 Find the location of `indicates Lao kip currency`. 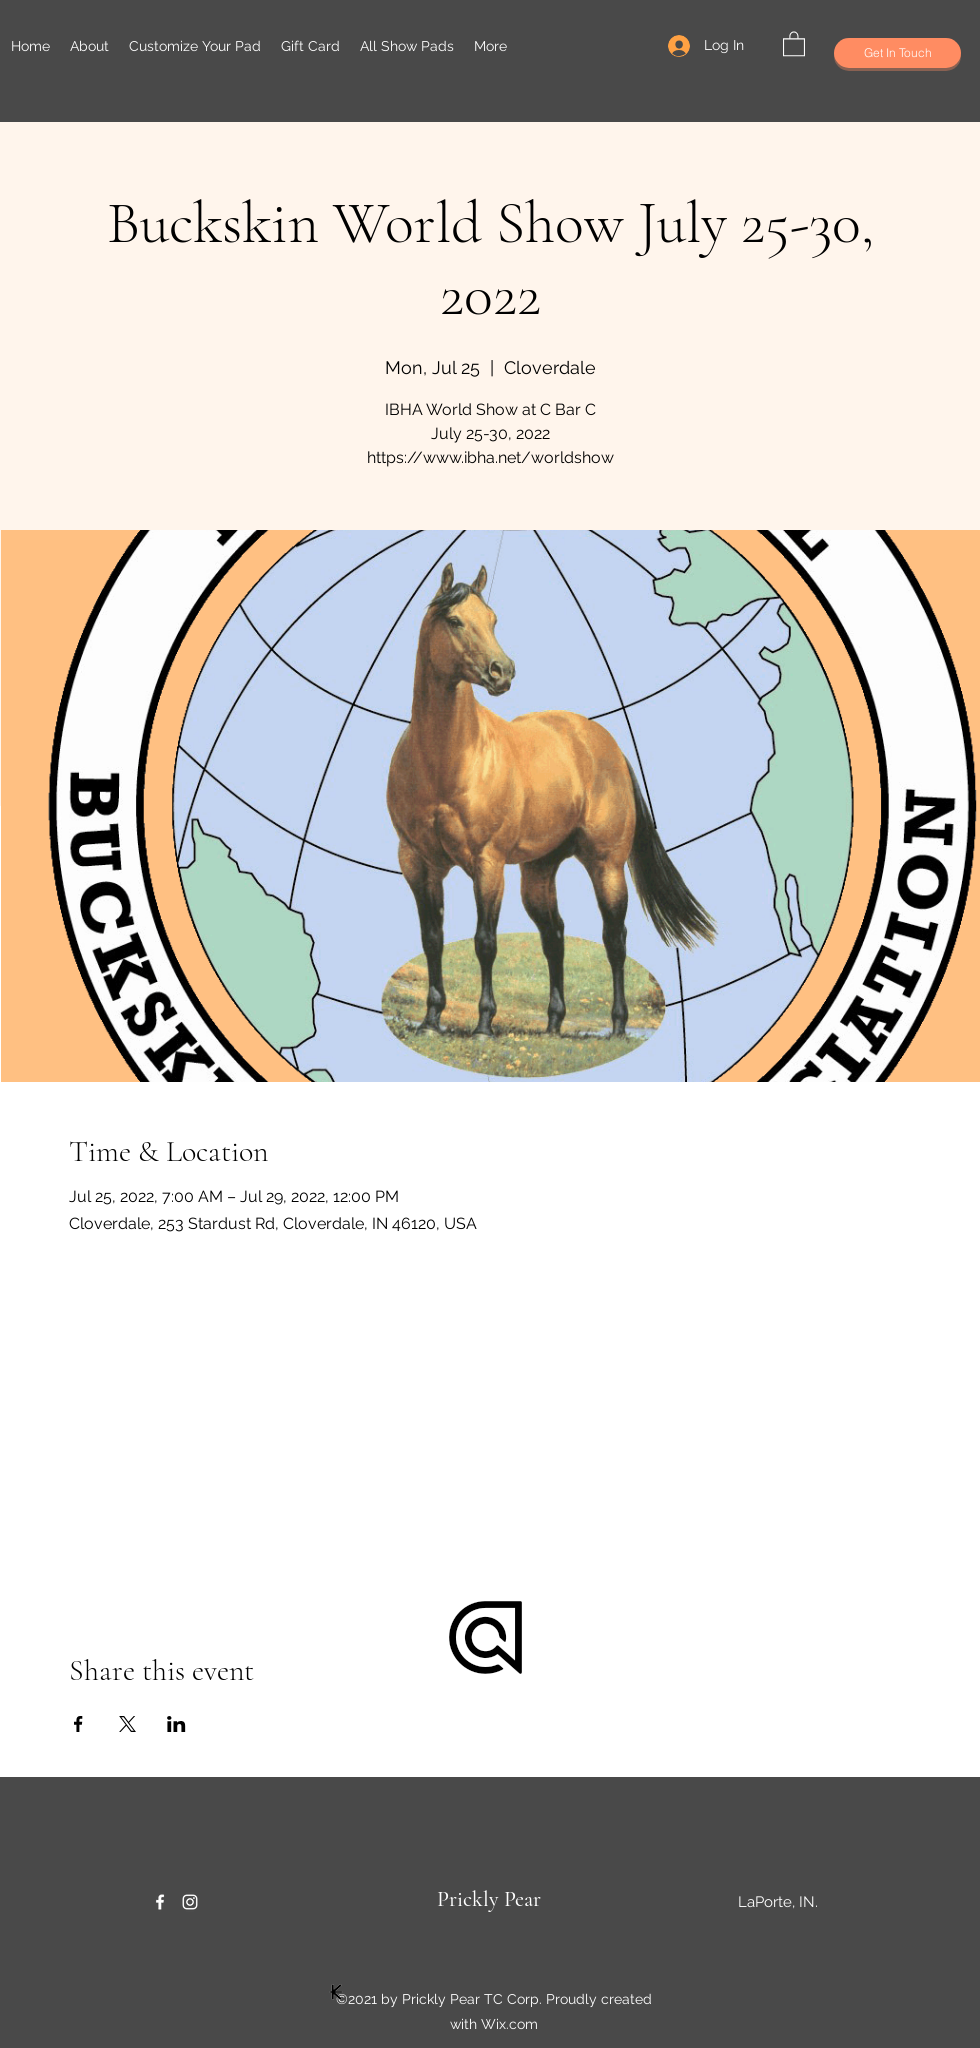

indicates Lao kip currency is located at coordinates (336, 1992).